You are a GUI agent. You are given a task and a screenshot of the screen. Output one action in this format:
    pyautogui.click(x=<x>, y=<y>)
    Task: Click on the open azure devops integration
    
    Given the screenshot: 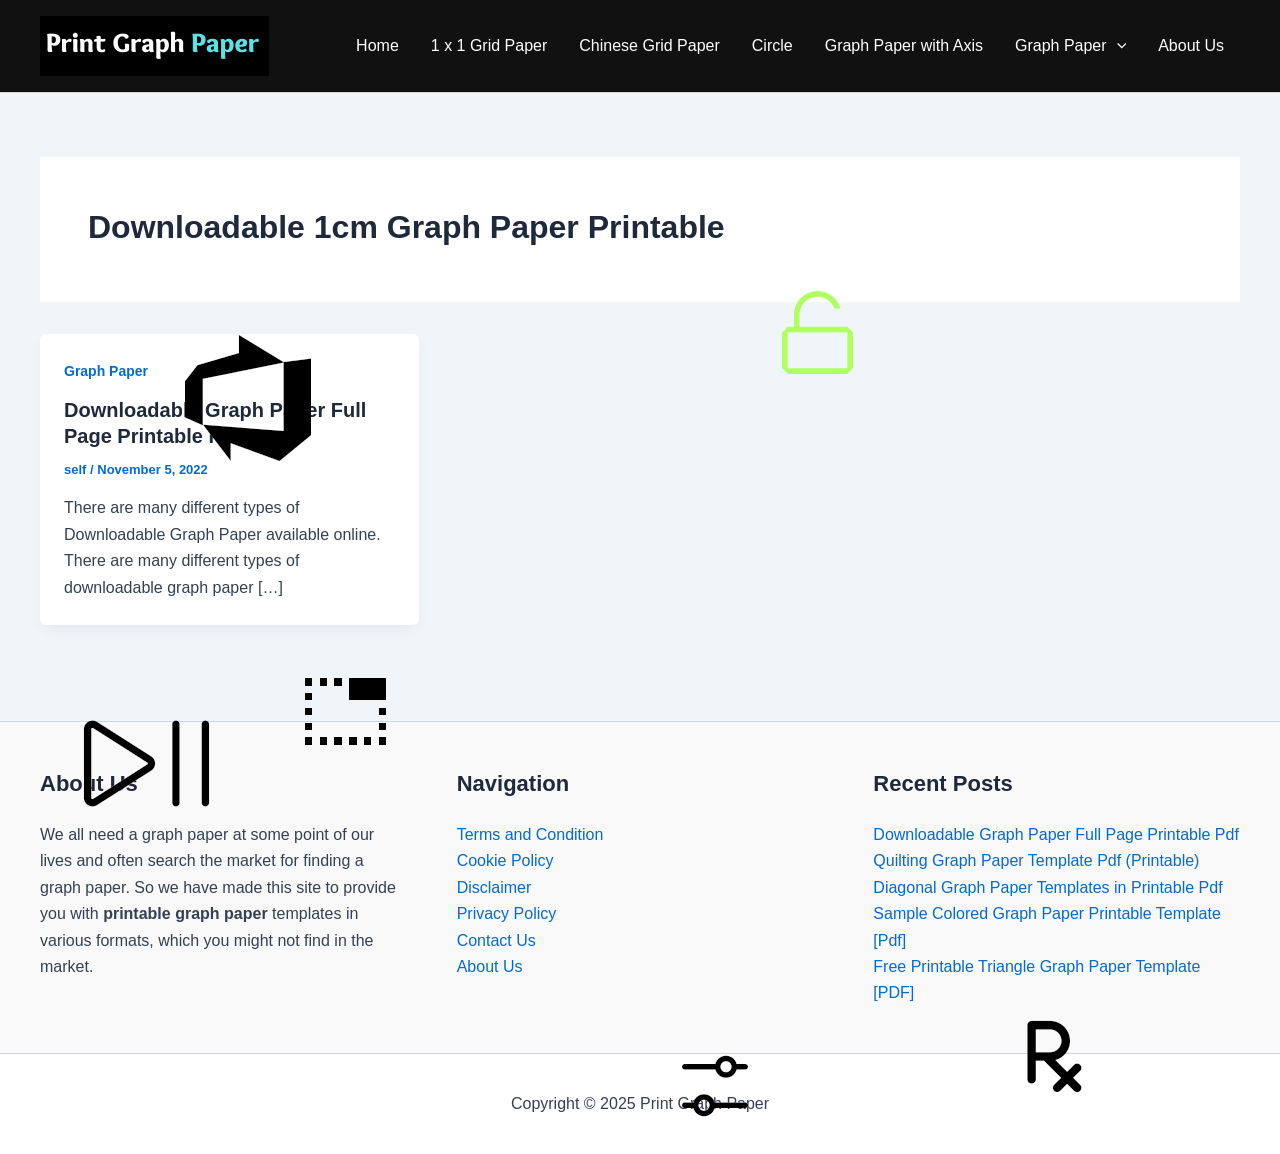 What is the action you would take?
    pyautogui.click(x=248, y=398)
    